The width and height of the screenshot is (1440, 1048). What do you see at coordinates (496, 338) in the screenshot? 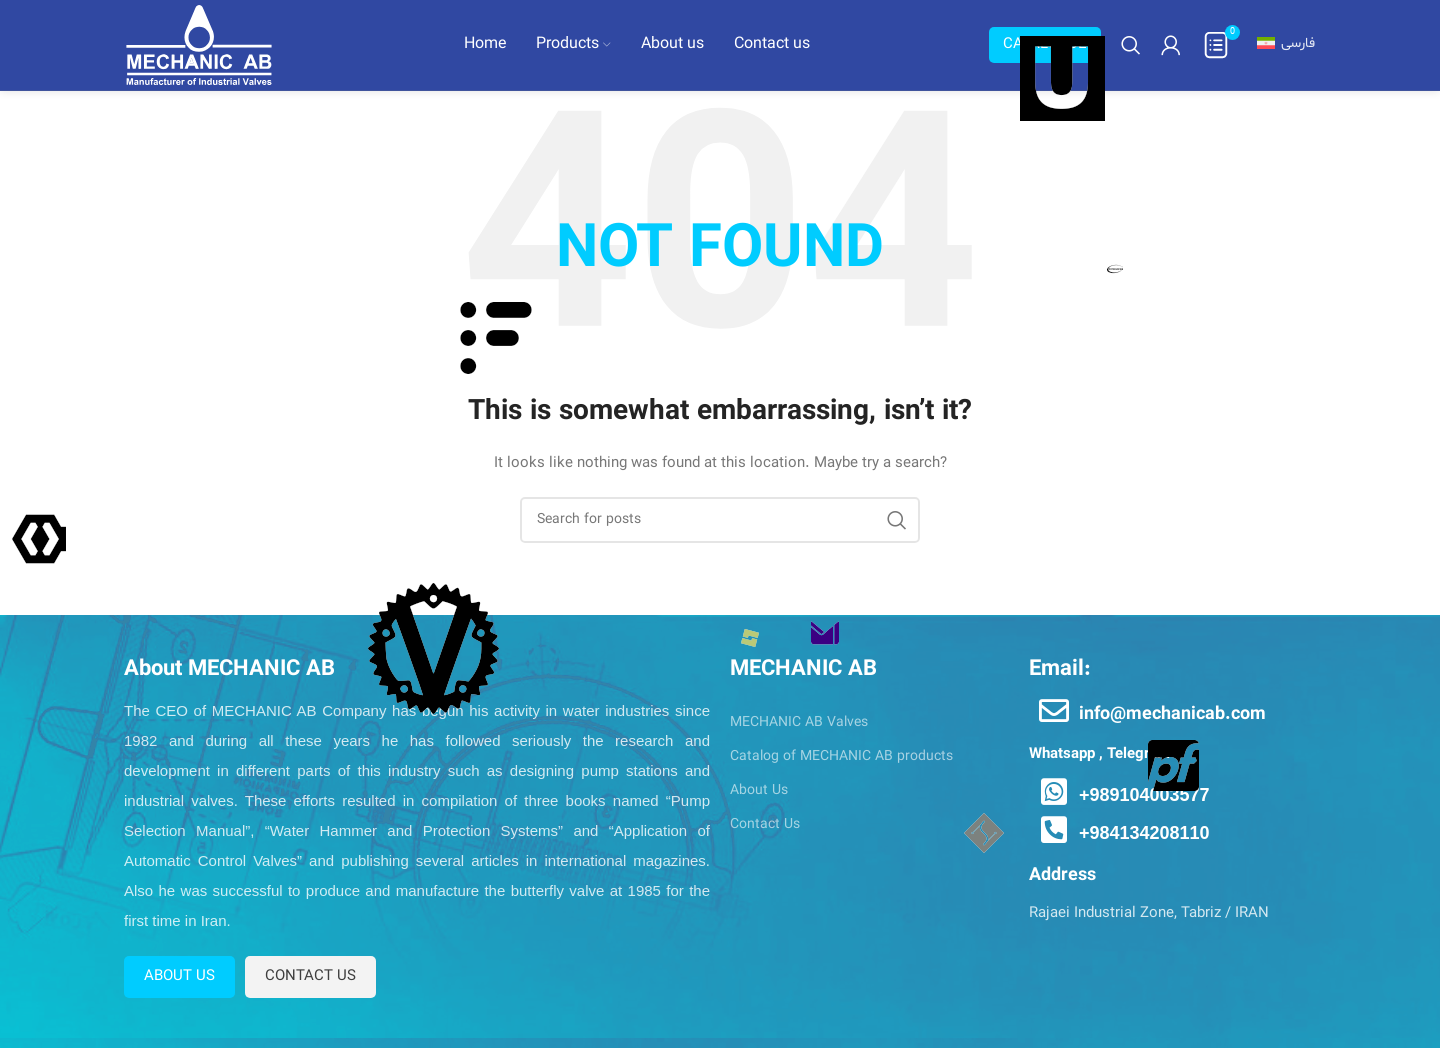
I see `codefactor code review service logo` at bounding box center [496, 338].